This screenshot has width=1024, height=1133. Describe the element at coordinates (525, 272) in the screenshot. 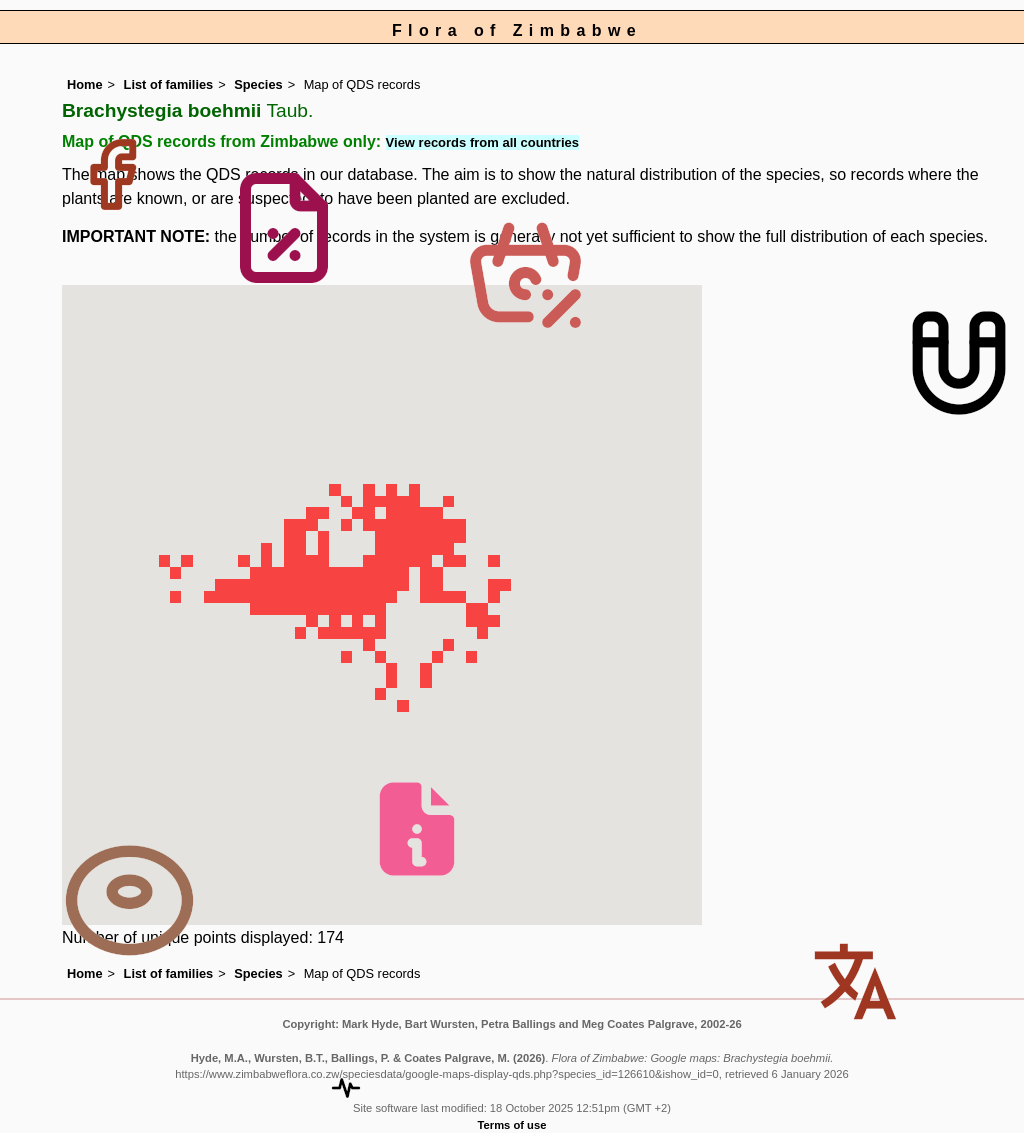

I see `view discounted items in your basket` at that location.